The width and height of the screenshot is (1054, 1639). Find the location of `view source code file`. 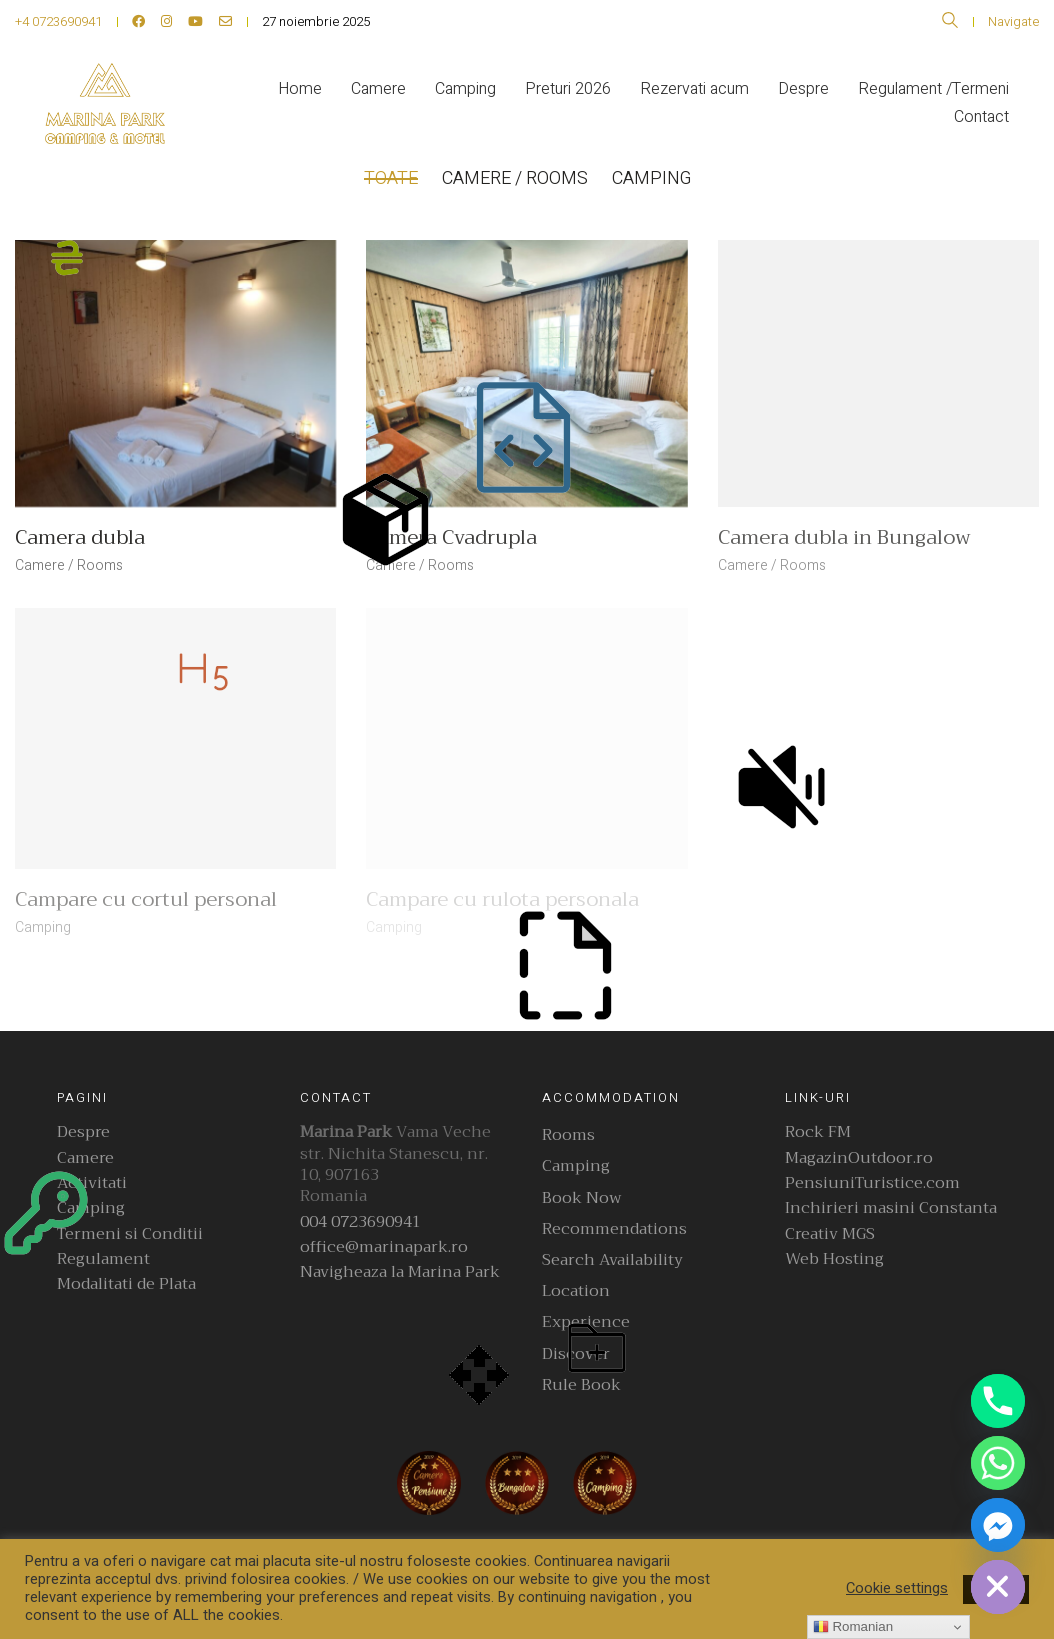

view source code file is located at coordinates (523, 437).